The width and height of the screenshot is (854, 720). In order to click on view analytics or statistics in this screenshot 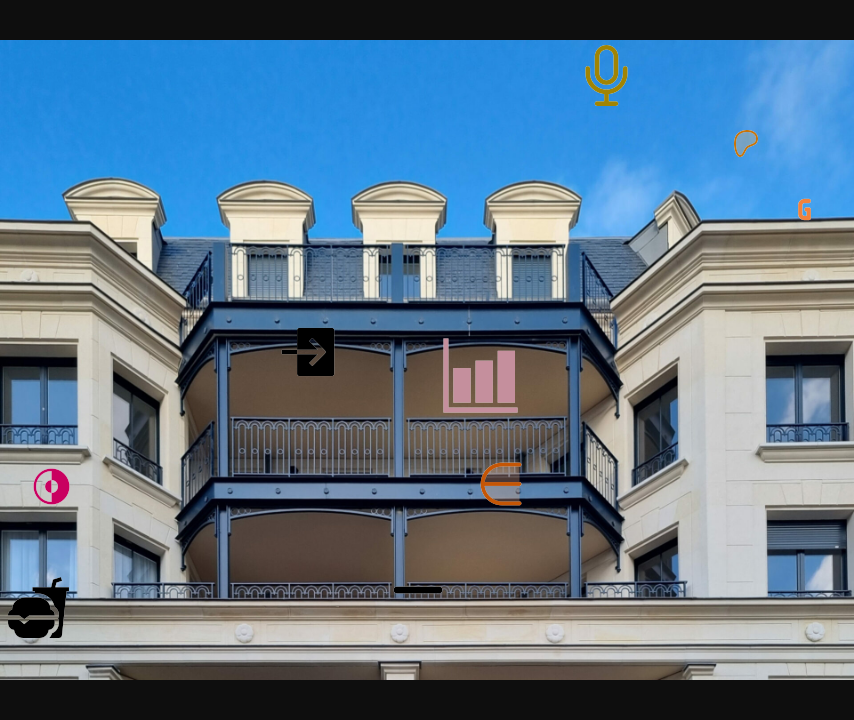, I will do `click(480, 375)`.